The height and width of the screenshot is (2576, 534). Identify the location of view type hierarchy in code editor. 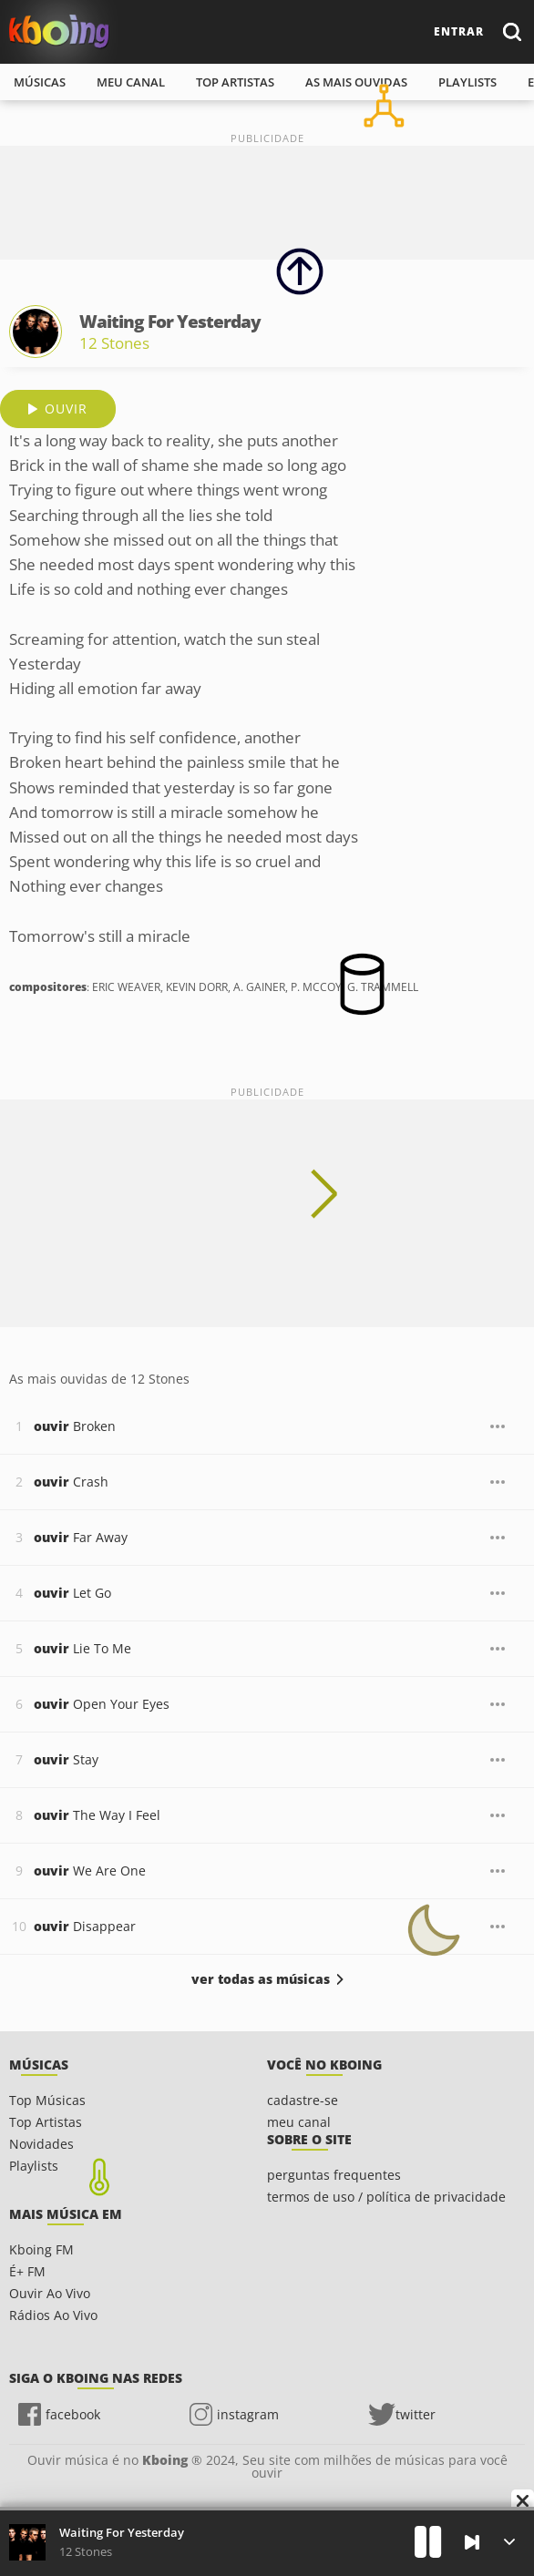
(385, 106).